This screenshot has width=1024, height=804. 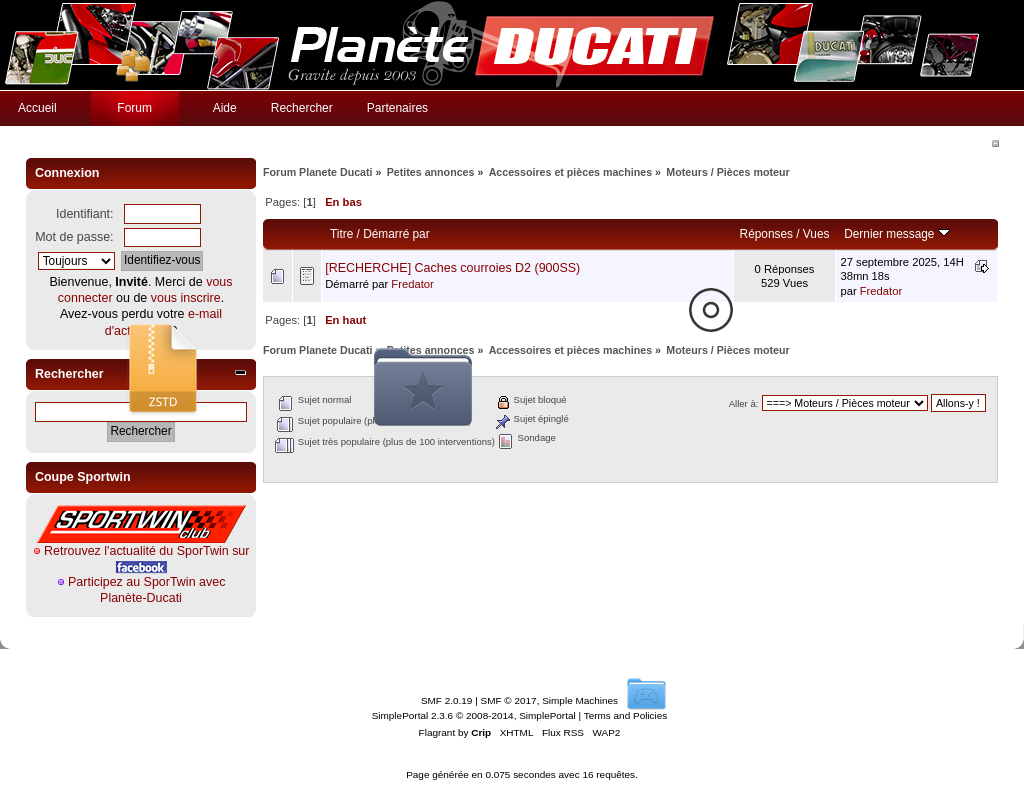 I want to click on indicates optical media such as a CD or DVD, so click(x=711, y=310).